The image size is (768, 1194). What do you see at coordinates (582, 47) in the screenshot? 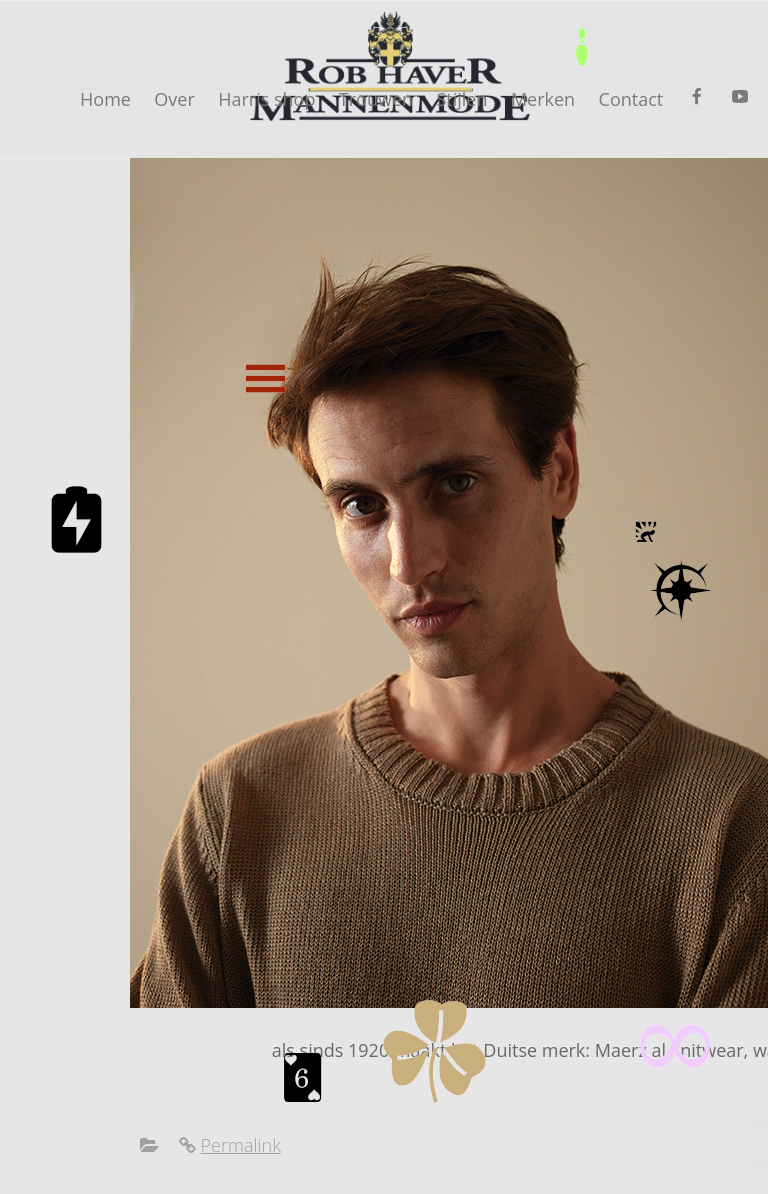
I see `access bowling game or activity` at bounding box center [582, 47].